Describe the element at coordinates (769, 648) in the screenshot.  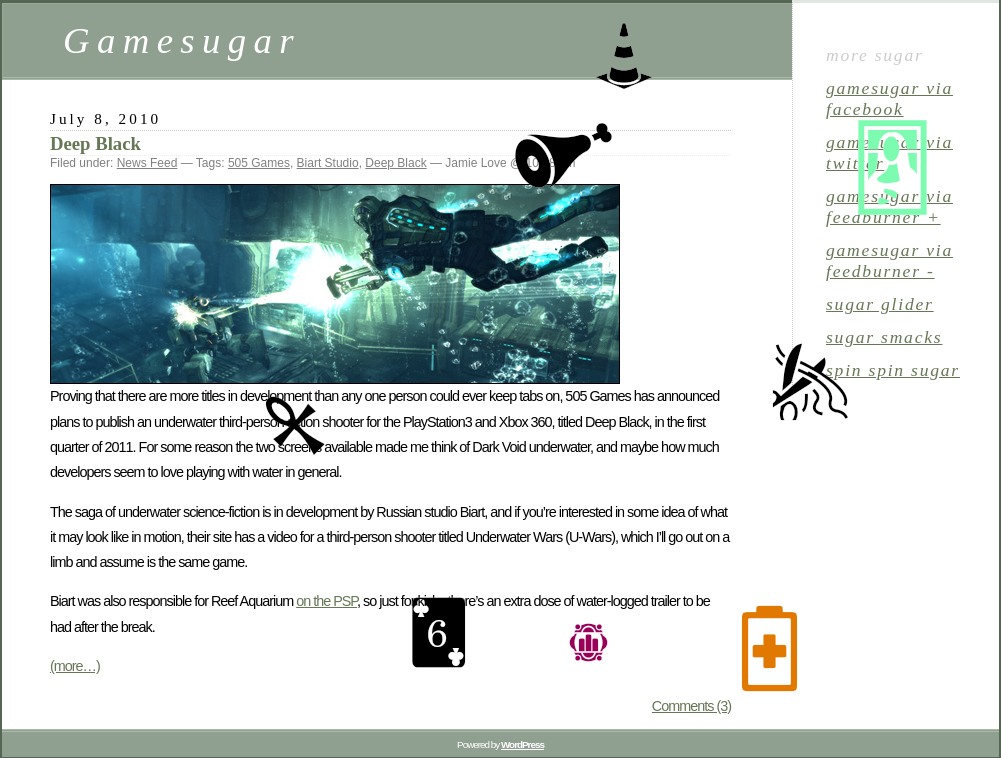
I see `add battery or enable battery saver mode` at that location.